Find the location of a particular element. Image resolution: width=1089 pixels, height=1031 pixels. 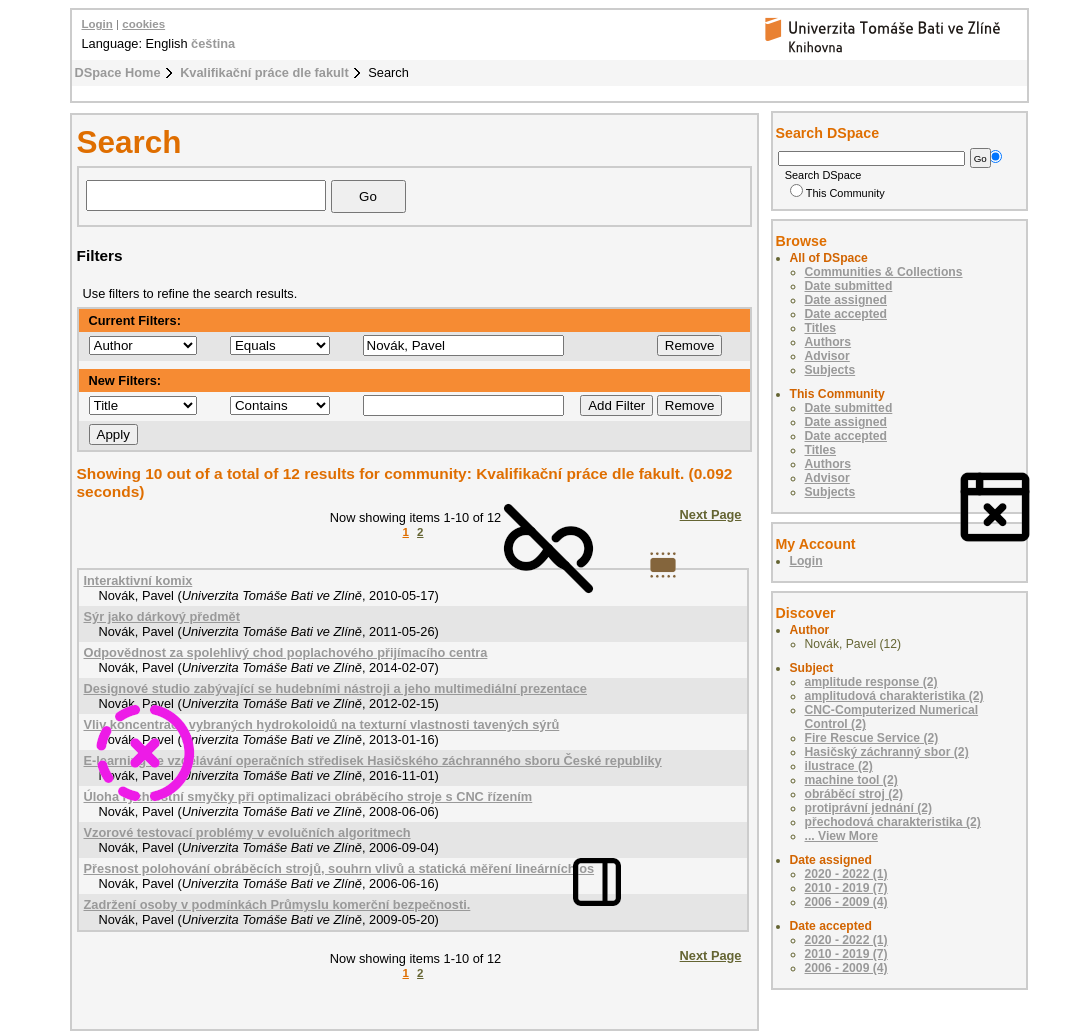

cancel or stop a process in progress is located at coordinates (145, 753).